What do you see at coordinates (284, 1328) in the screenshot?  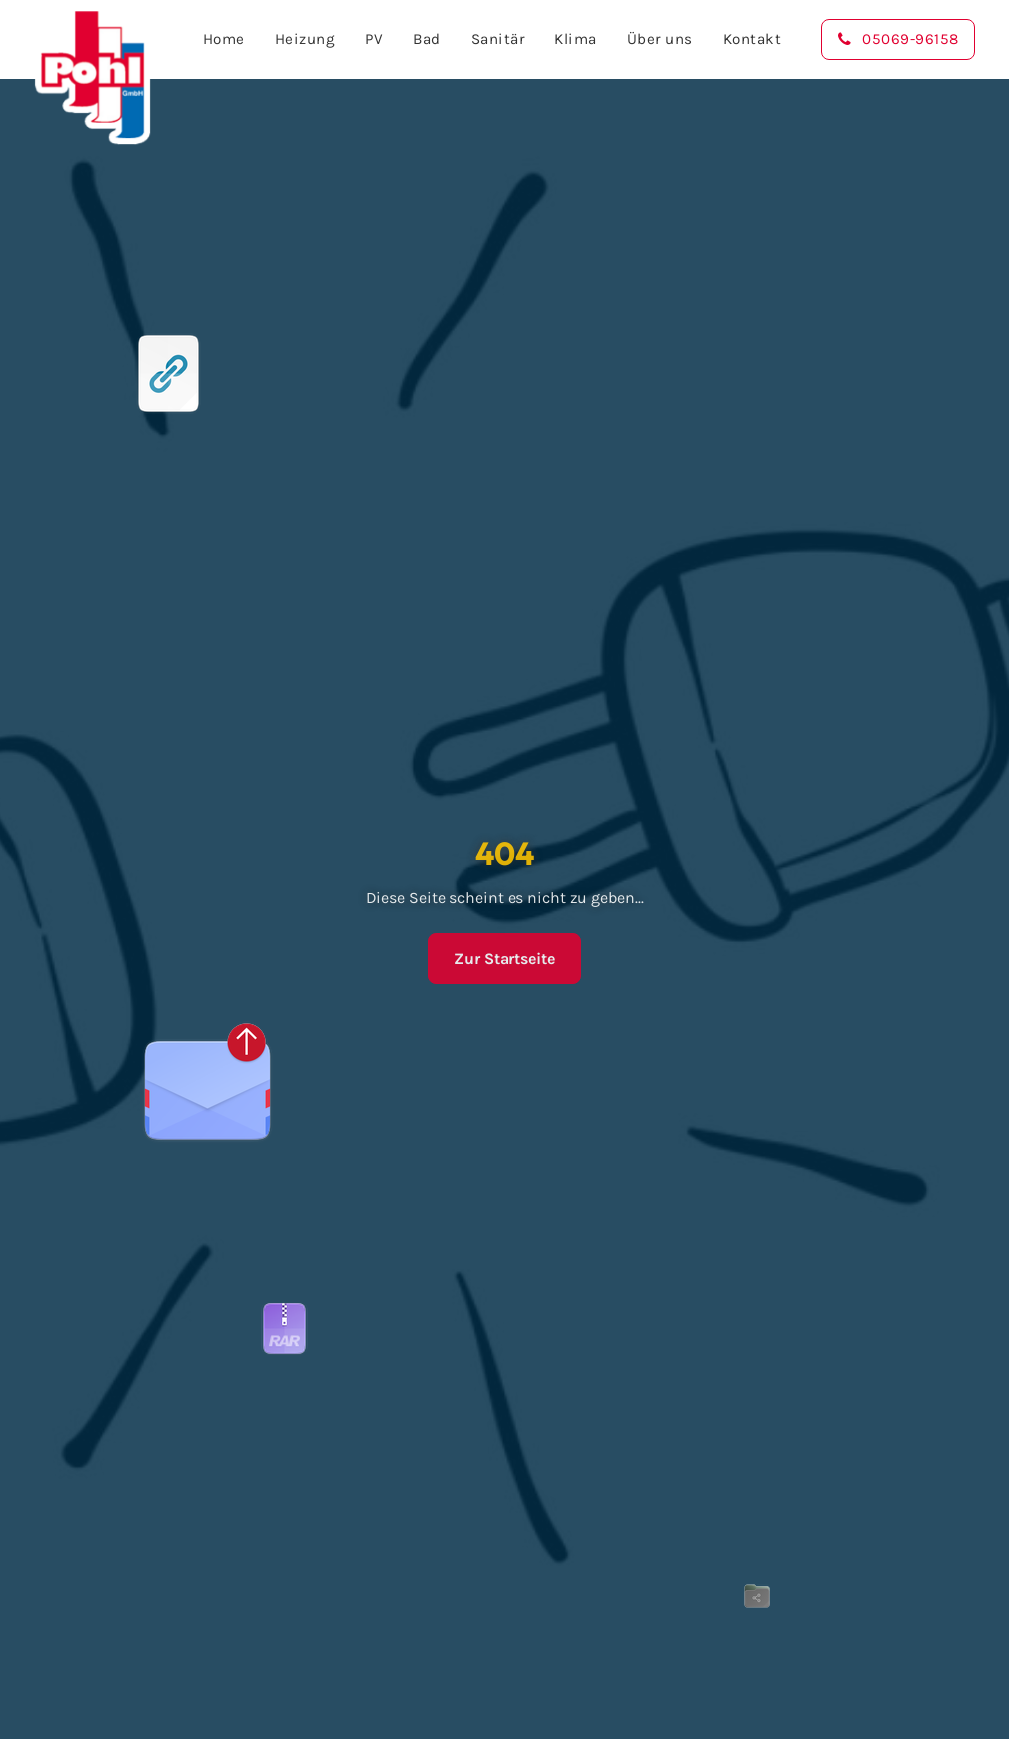 I see `indicates a RAR compressed archive file` at bounding box center [284, 1328].